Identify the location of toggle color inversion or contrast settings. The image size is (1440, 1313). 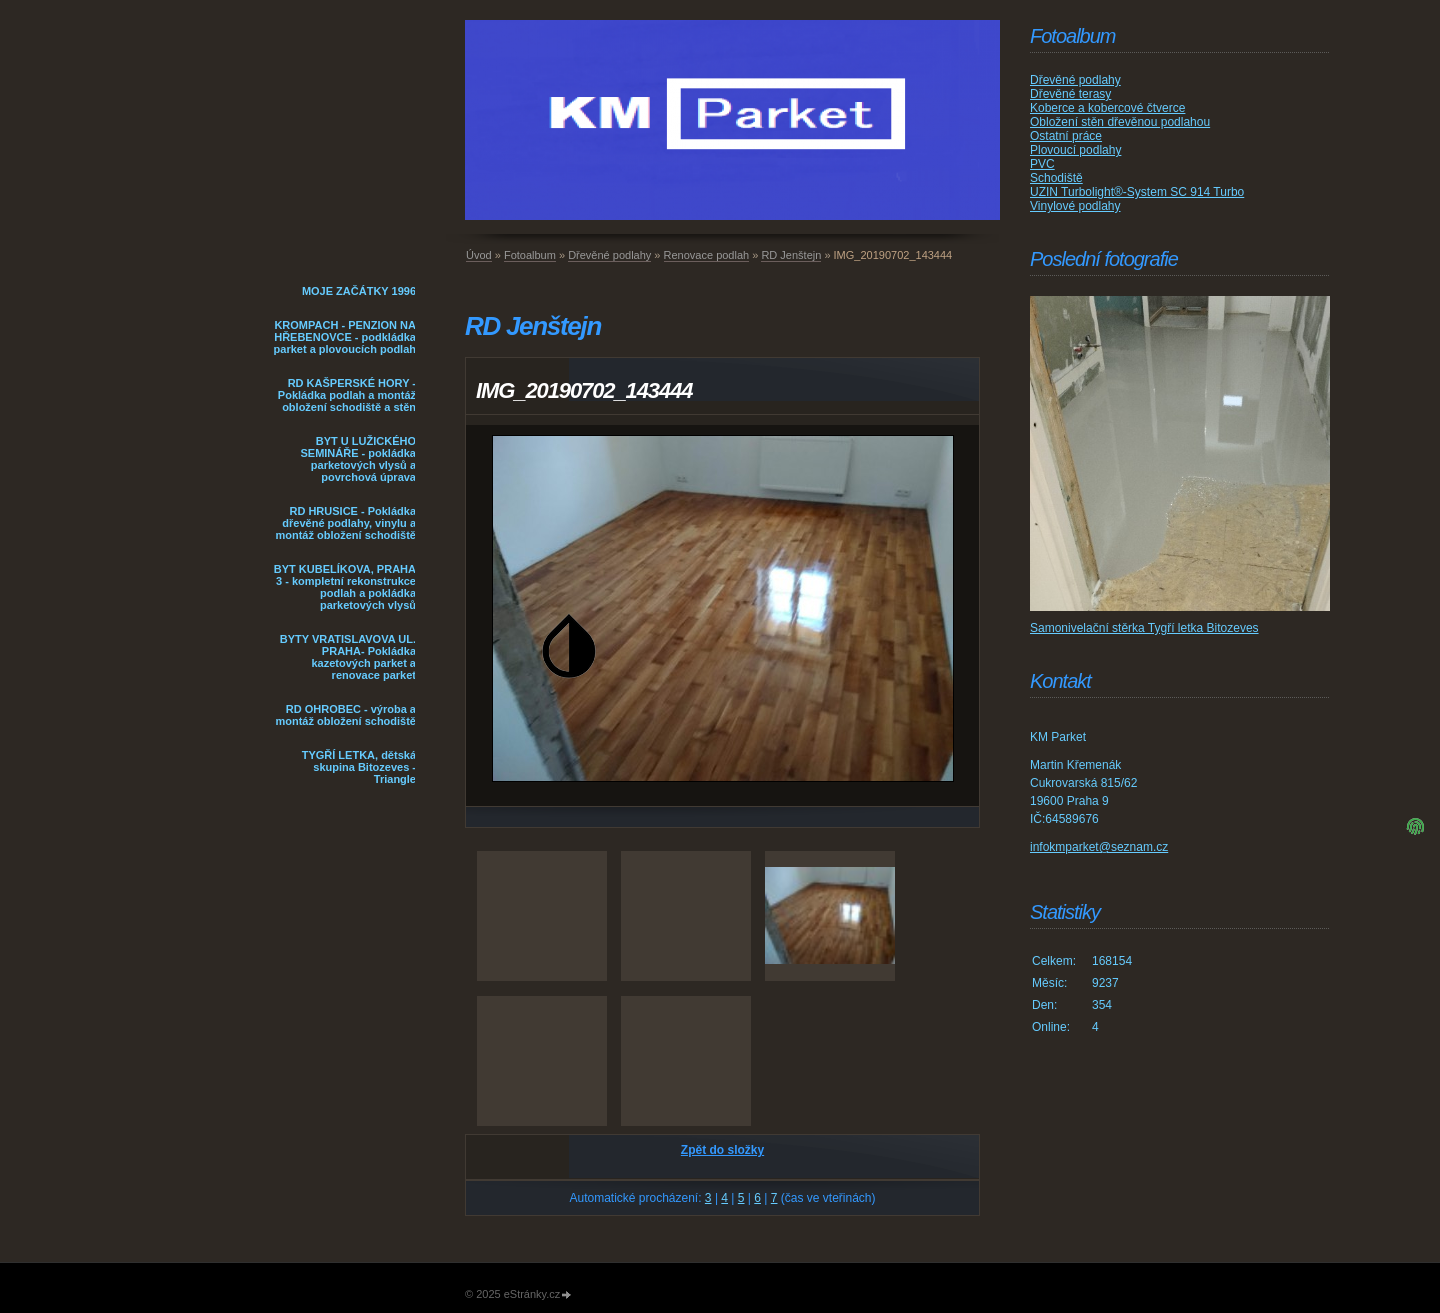
(569, 646).